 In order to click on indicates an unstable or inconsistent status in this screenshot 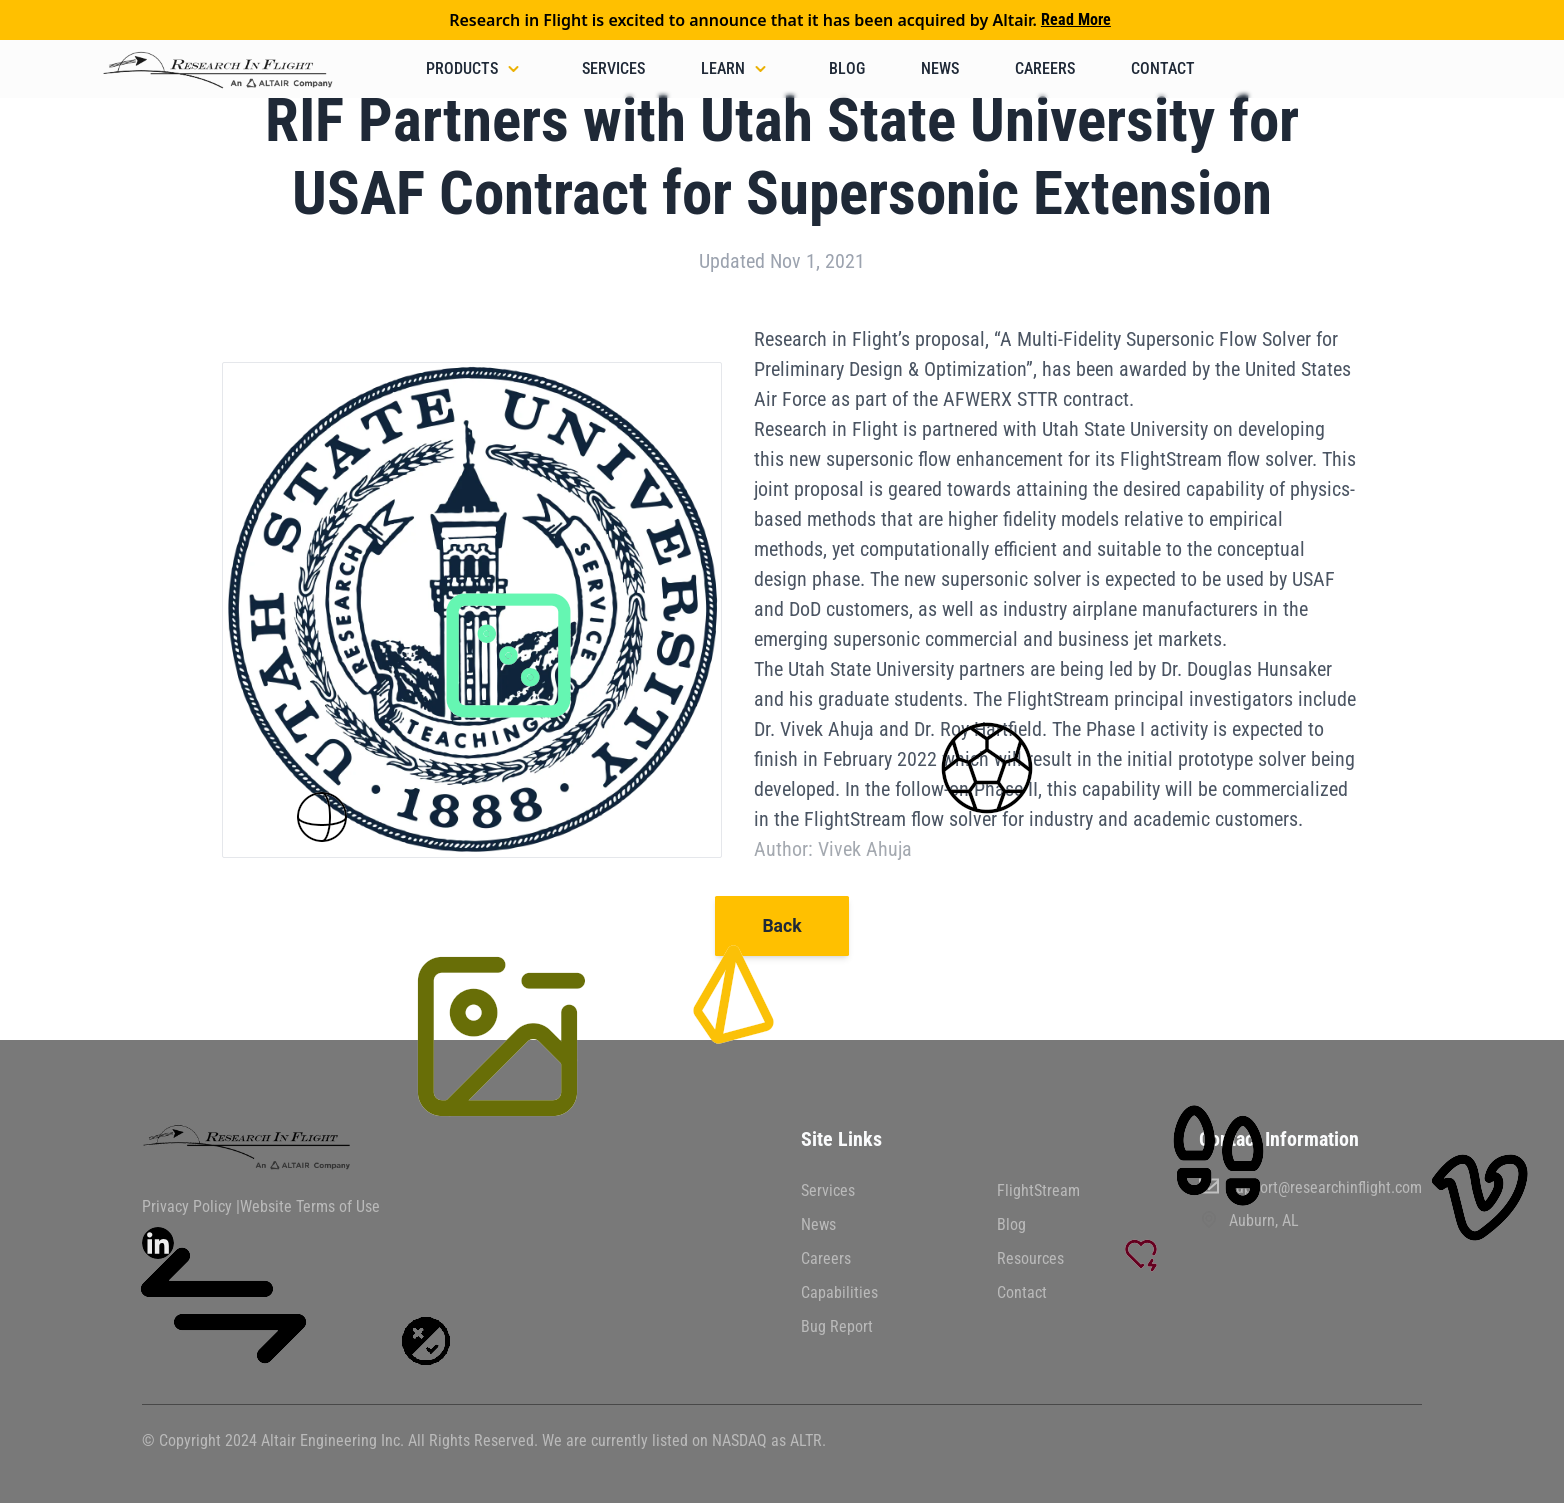, I will do `click(426, 1341)`.